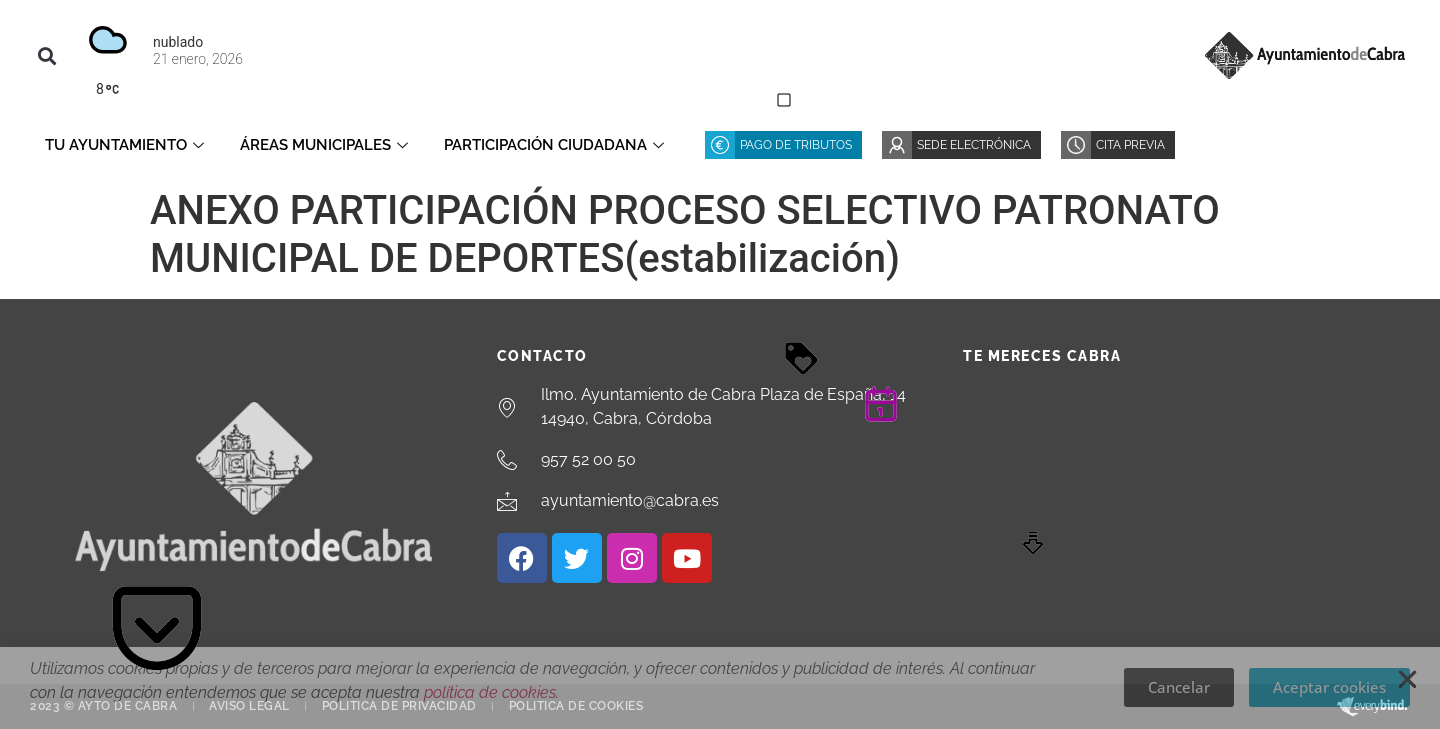  What do you see at coordinates (784, 100) in the screenshot?
I see `unchecked checkbox or selection state` at bounding box center [784, 100].